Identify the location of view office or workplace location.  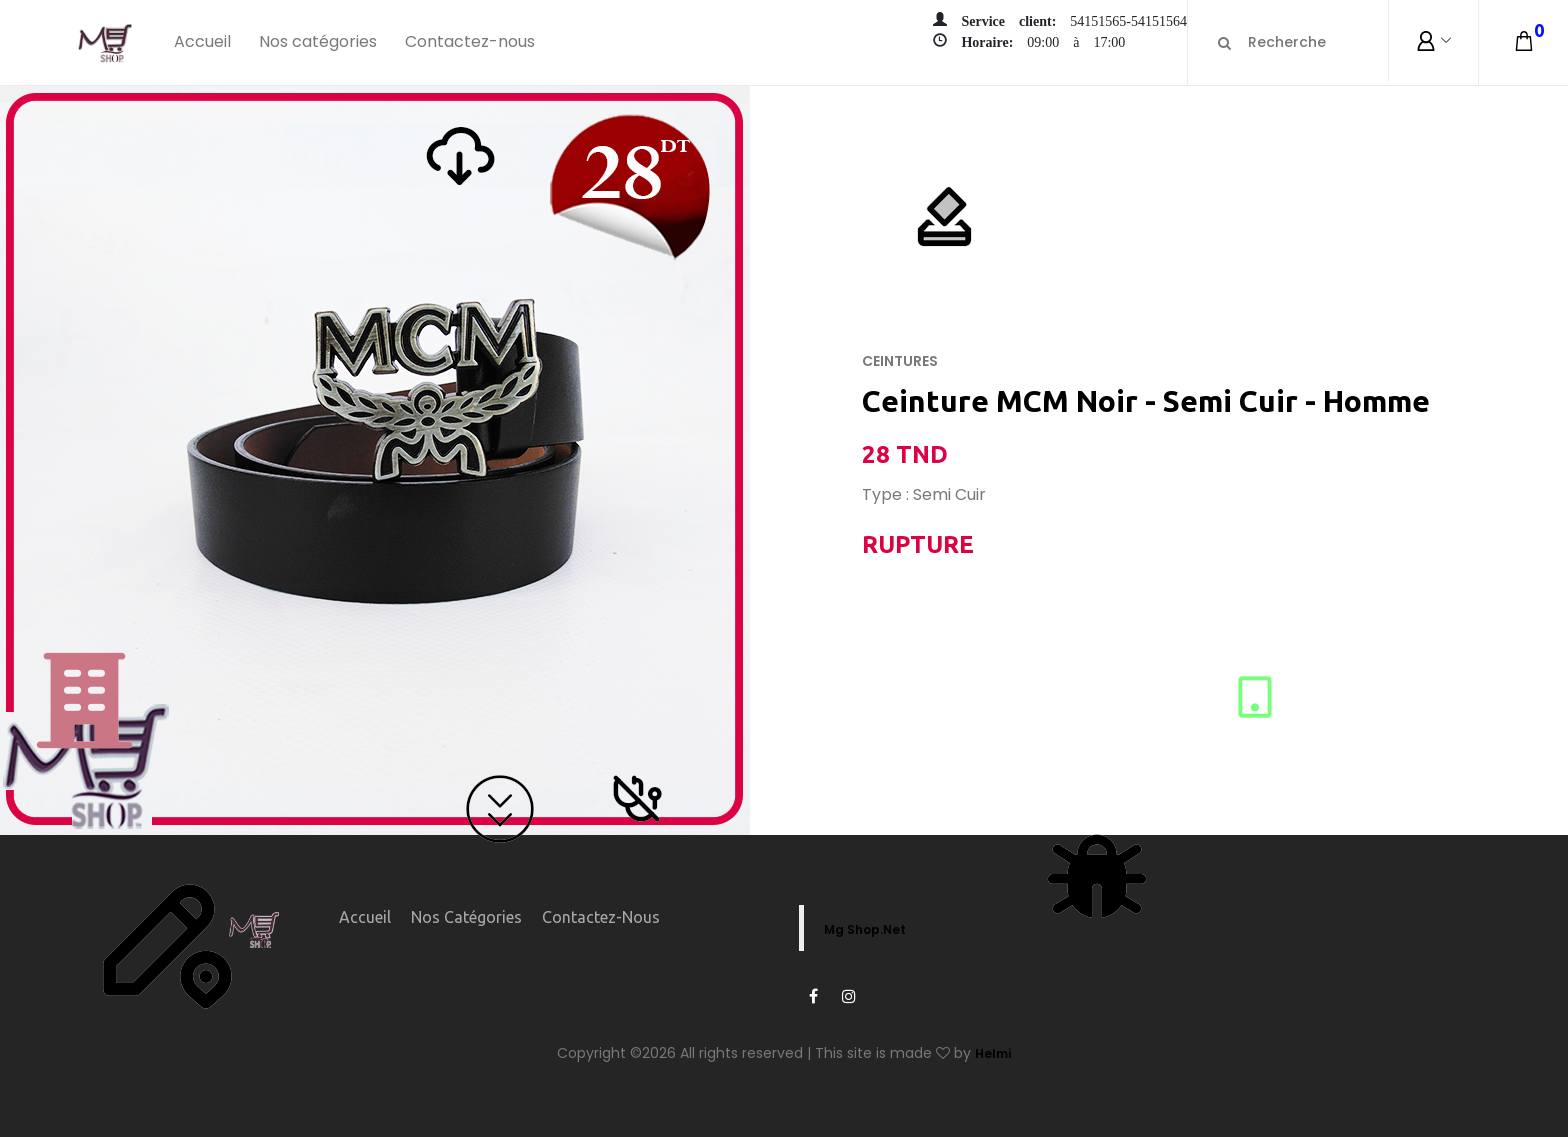
(84, 700).